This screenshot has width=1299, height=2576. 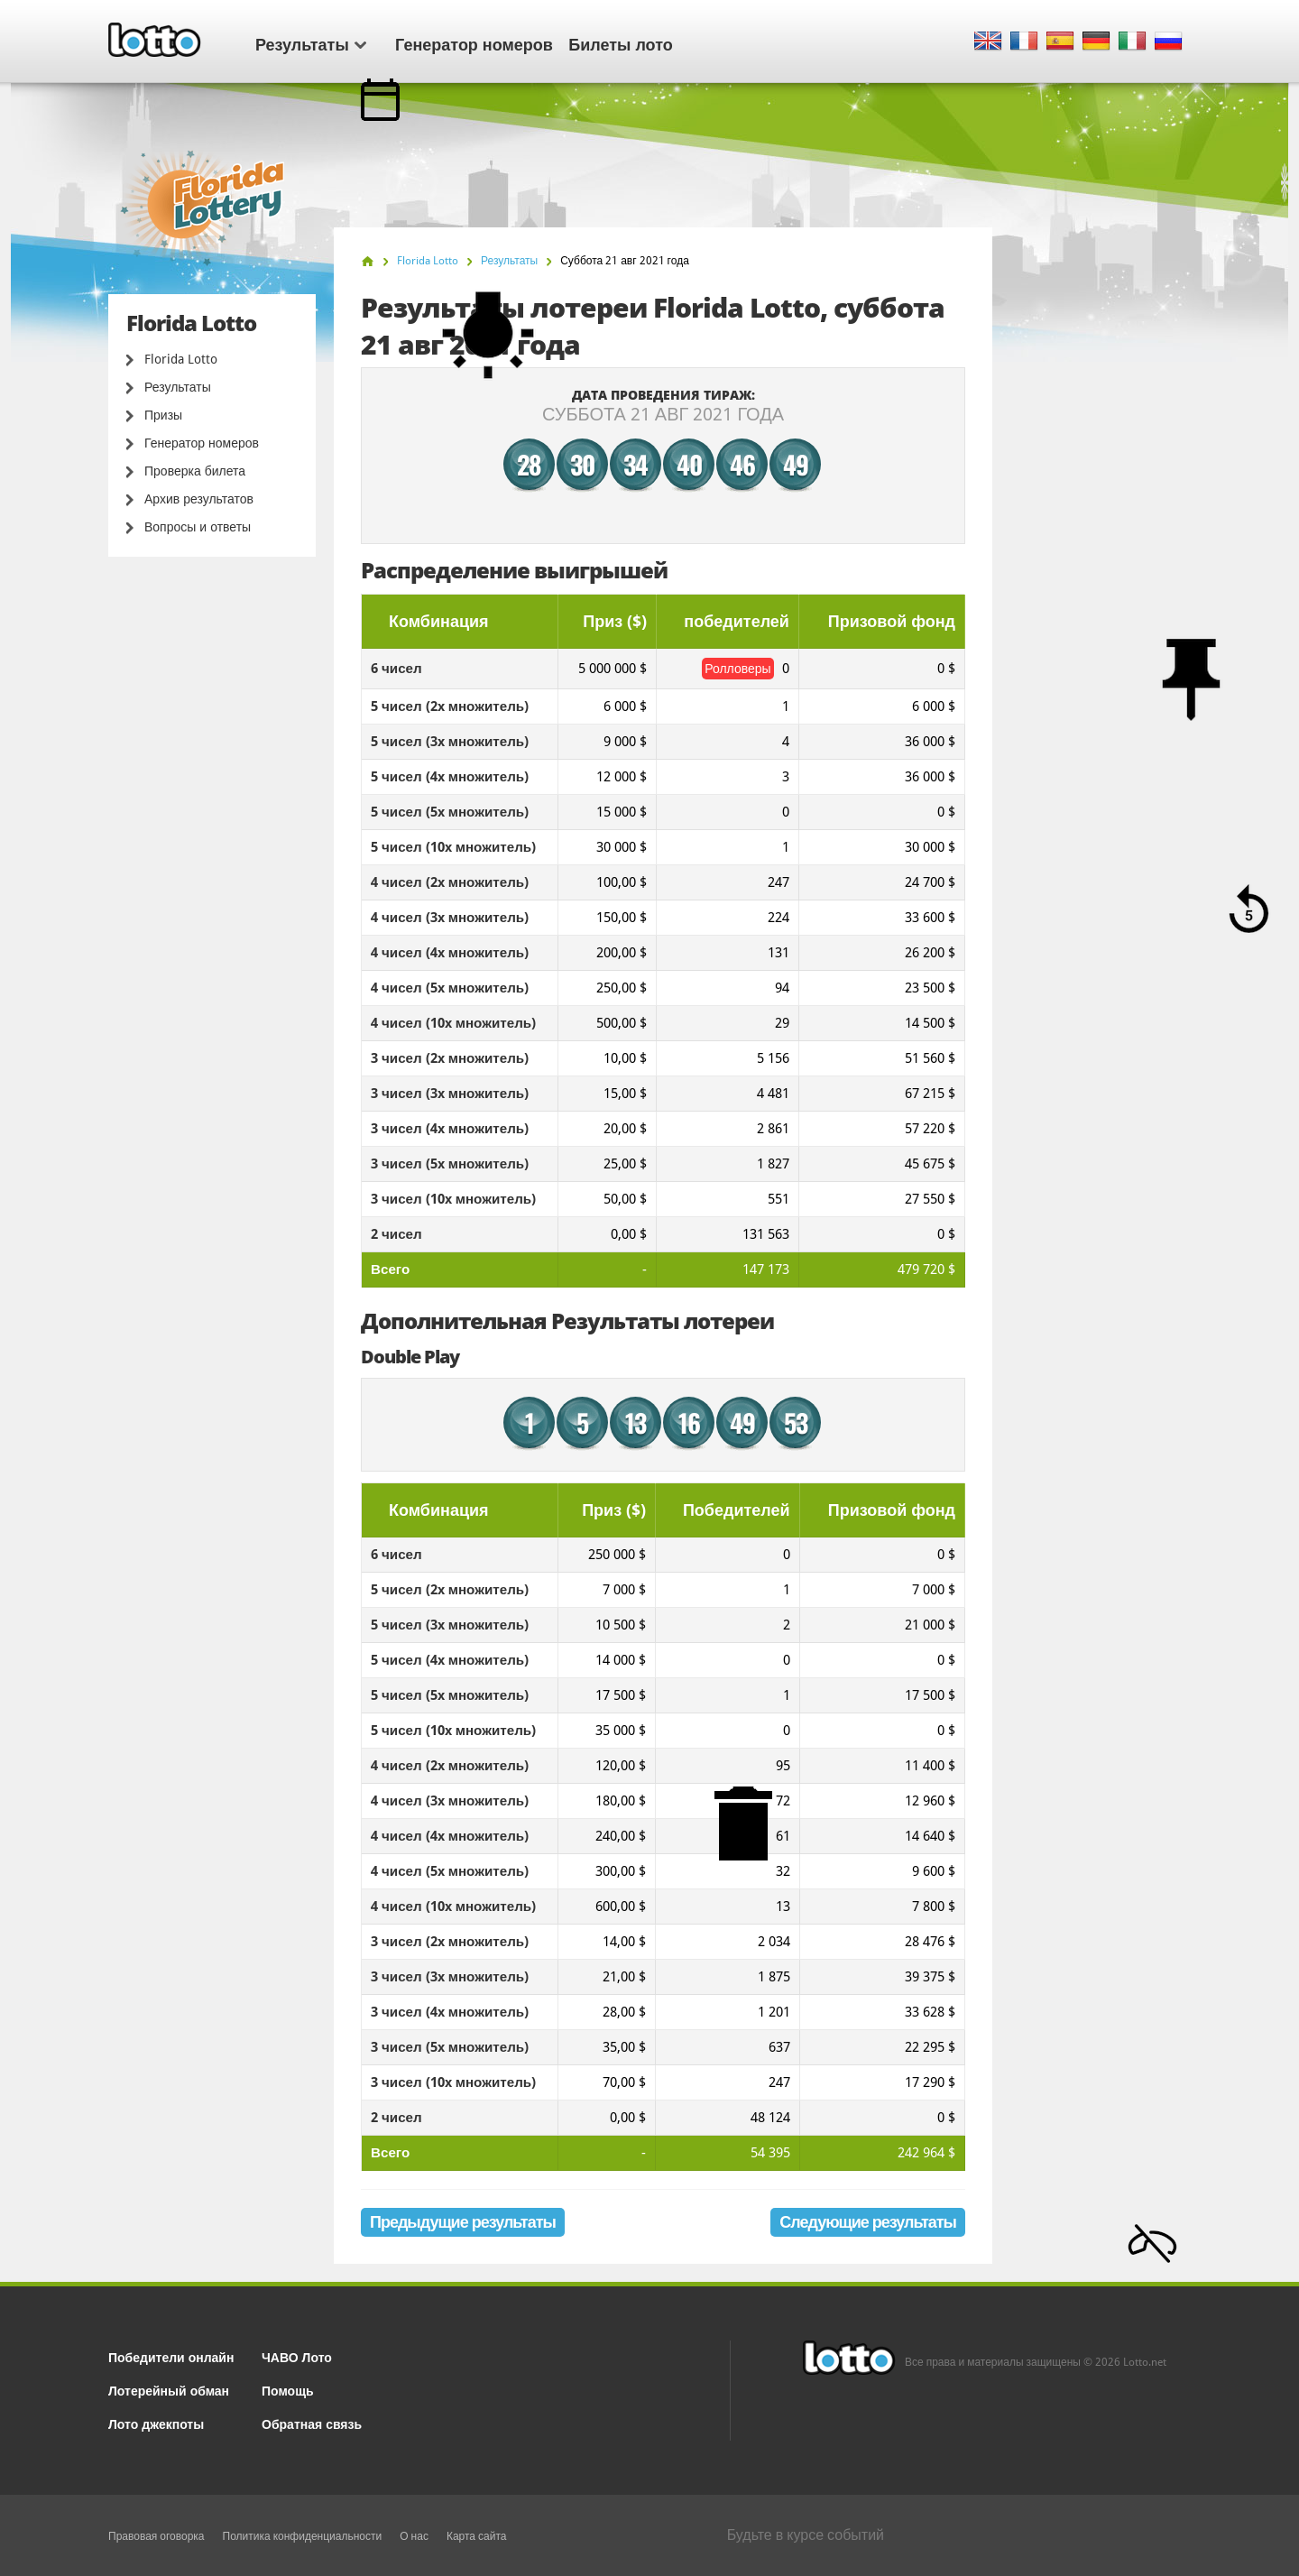 What do you see at coordinates (488, 333) in the screenshot?
I see `adjust incandescent light settings` at bounding box center [488, 333].